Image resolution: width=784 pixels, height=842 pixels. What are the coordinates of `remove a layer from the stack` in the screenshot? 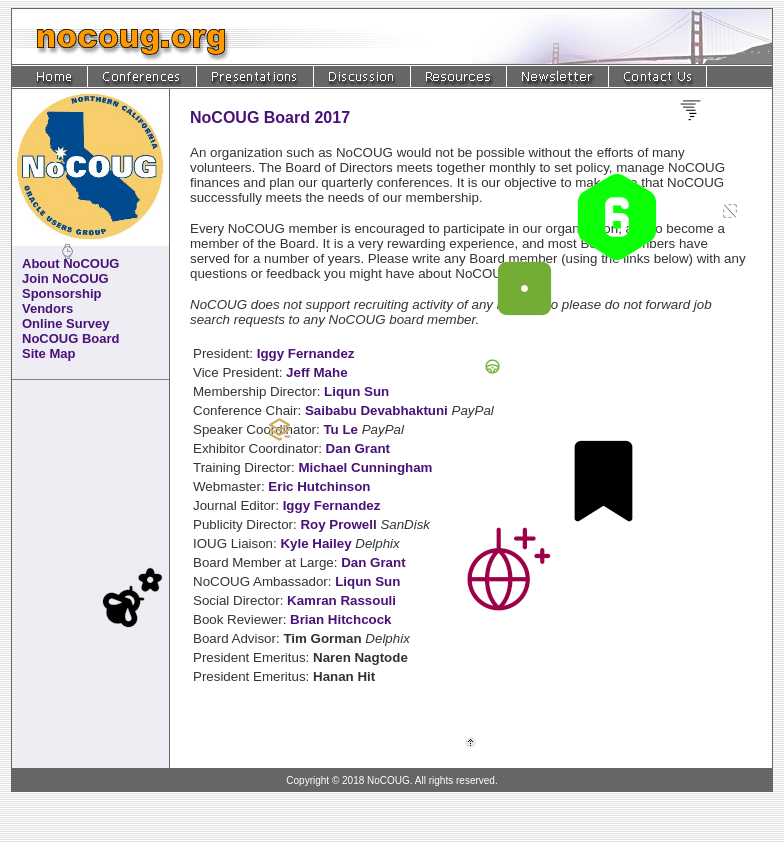 It's located at (279, 429).